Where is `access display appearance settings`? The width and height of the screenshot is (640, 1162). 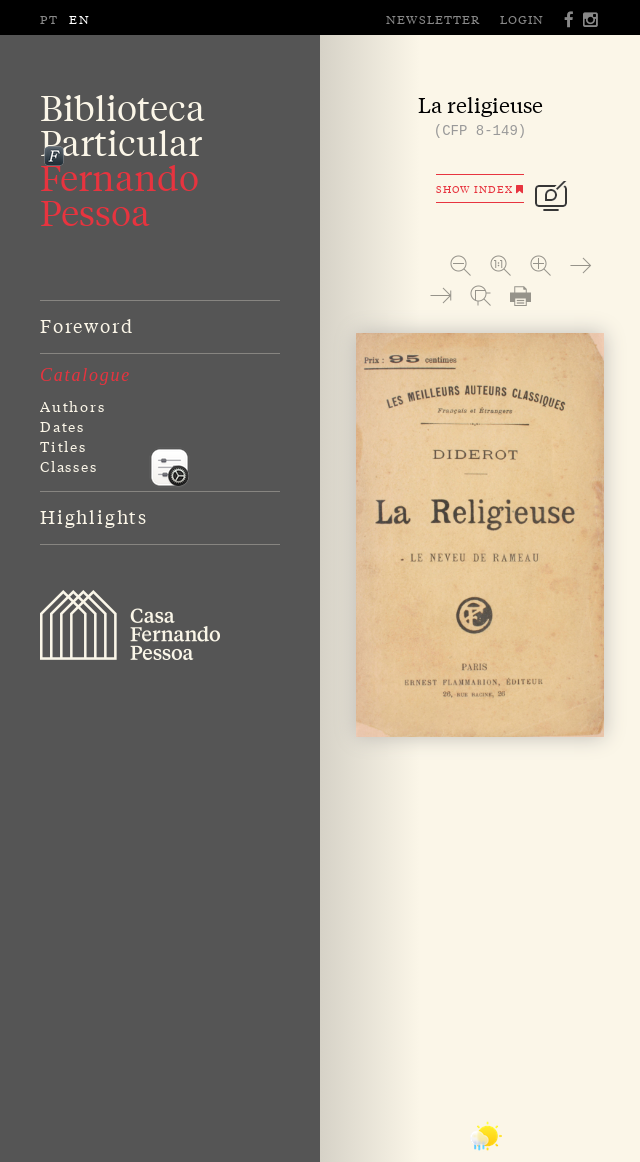
access display appearance settings is located at coordinates (551, 197).